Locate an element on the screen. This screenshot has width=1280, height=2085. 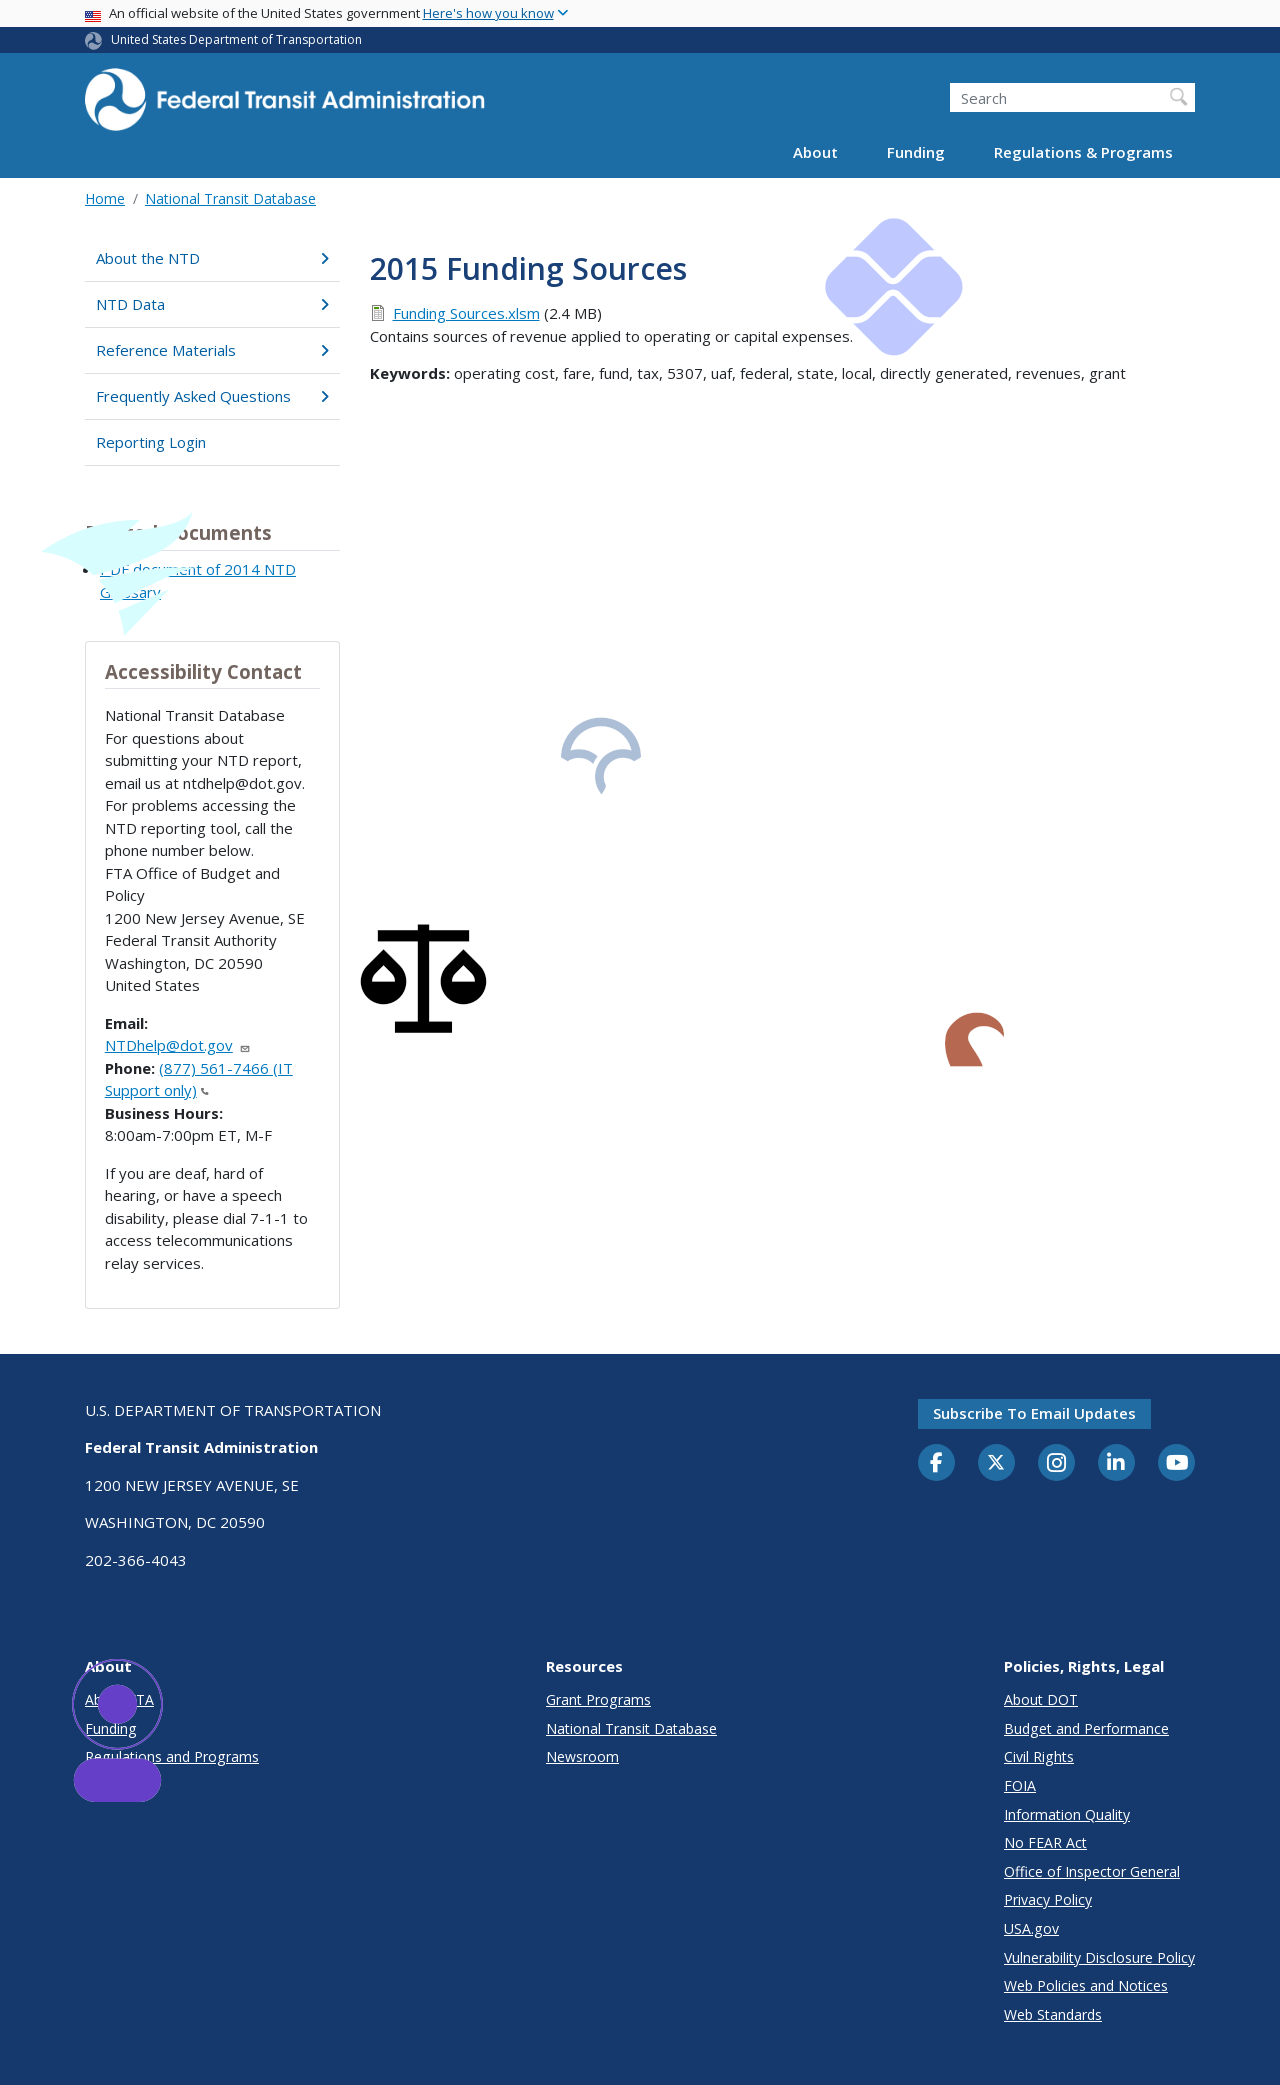
daisyUI component library logo is located at coordinates (117, 1730).